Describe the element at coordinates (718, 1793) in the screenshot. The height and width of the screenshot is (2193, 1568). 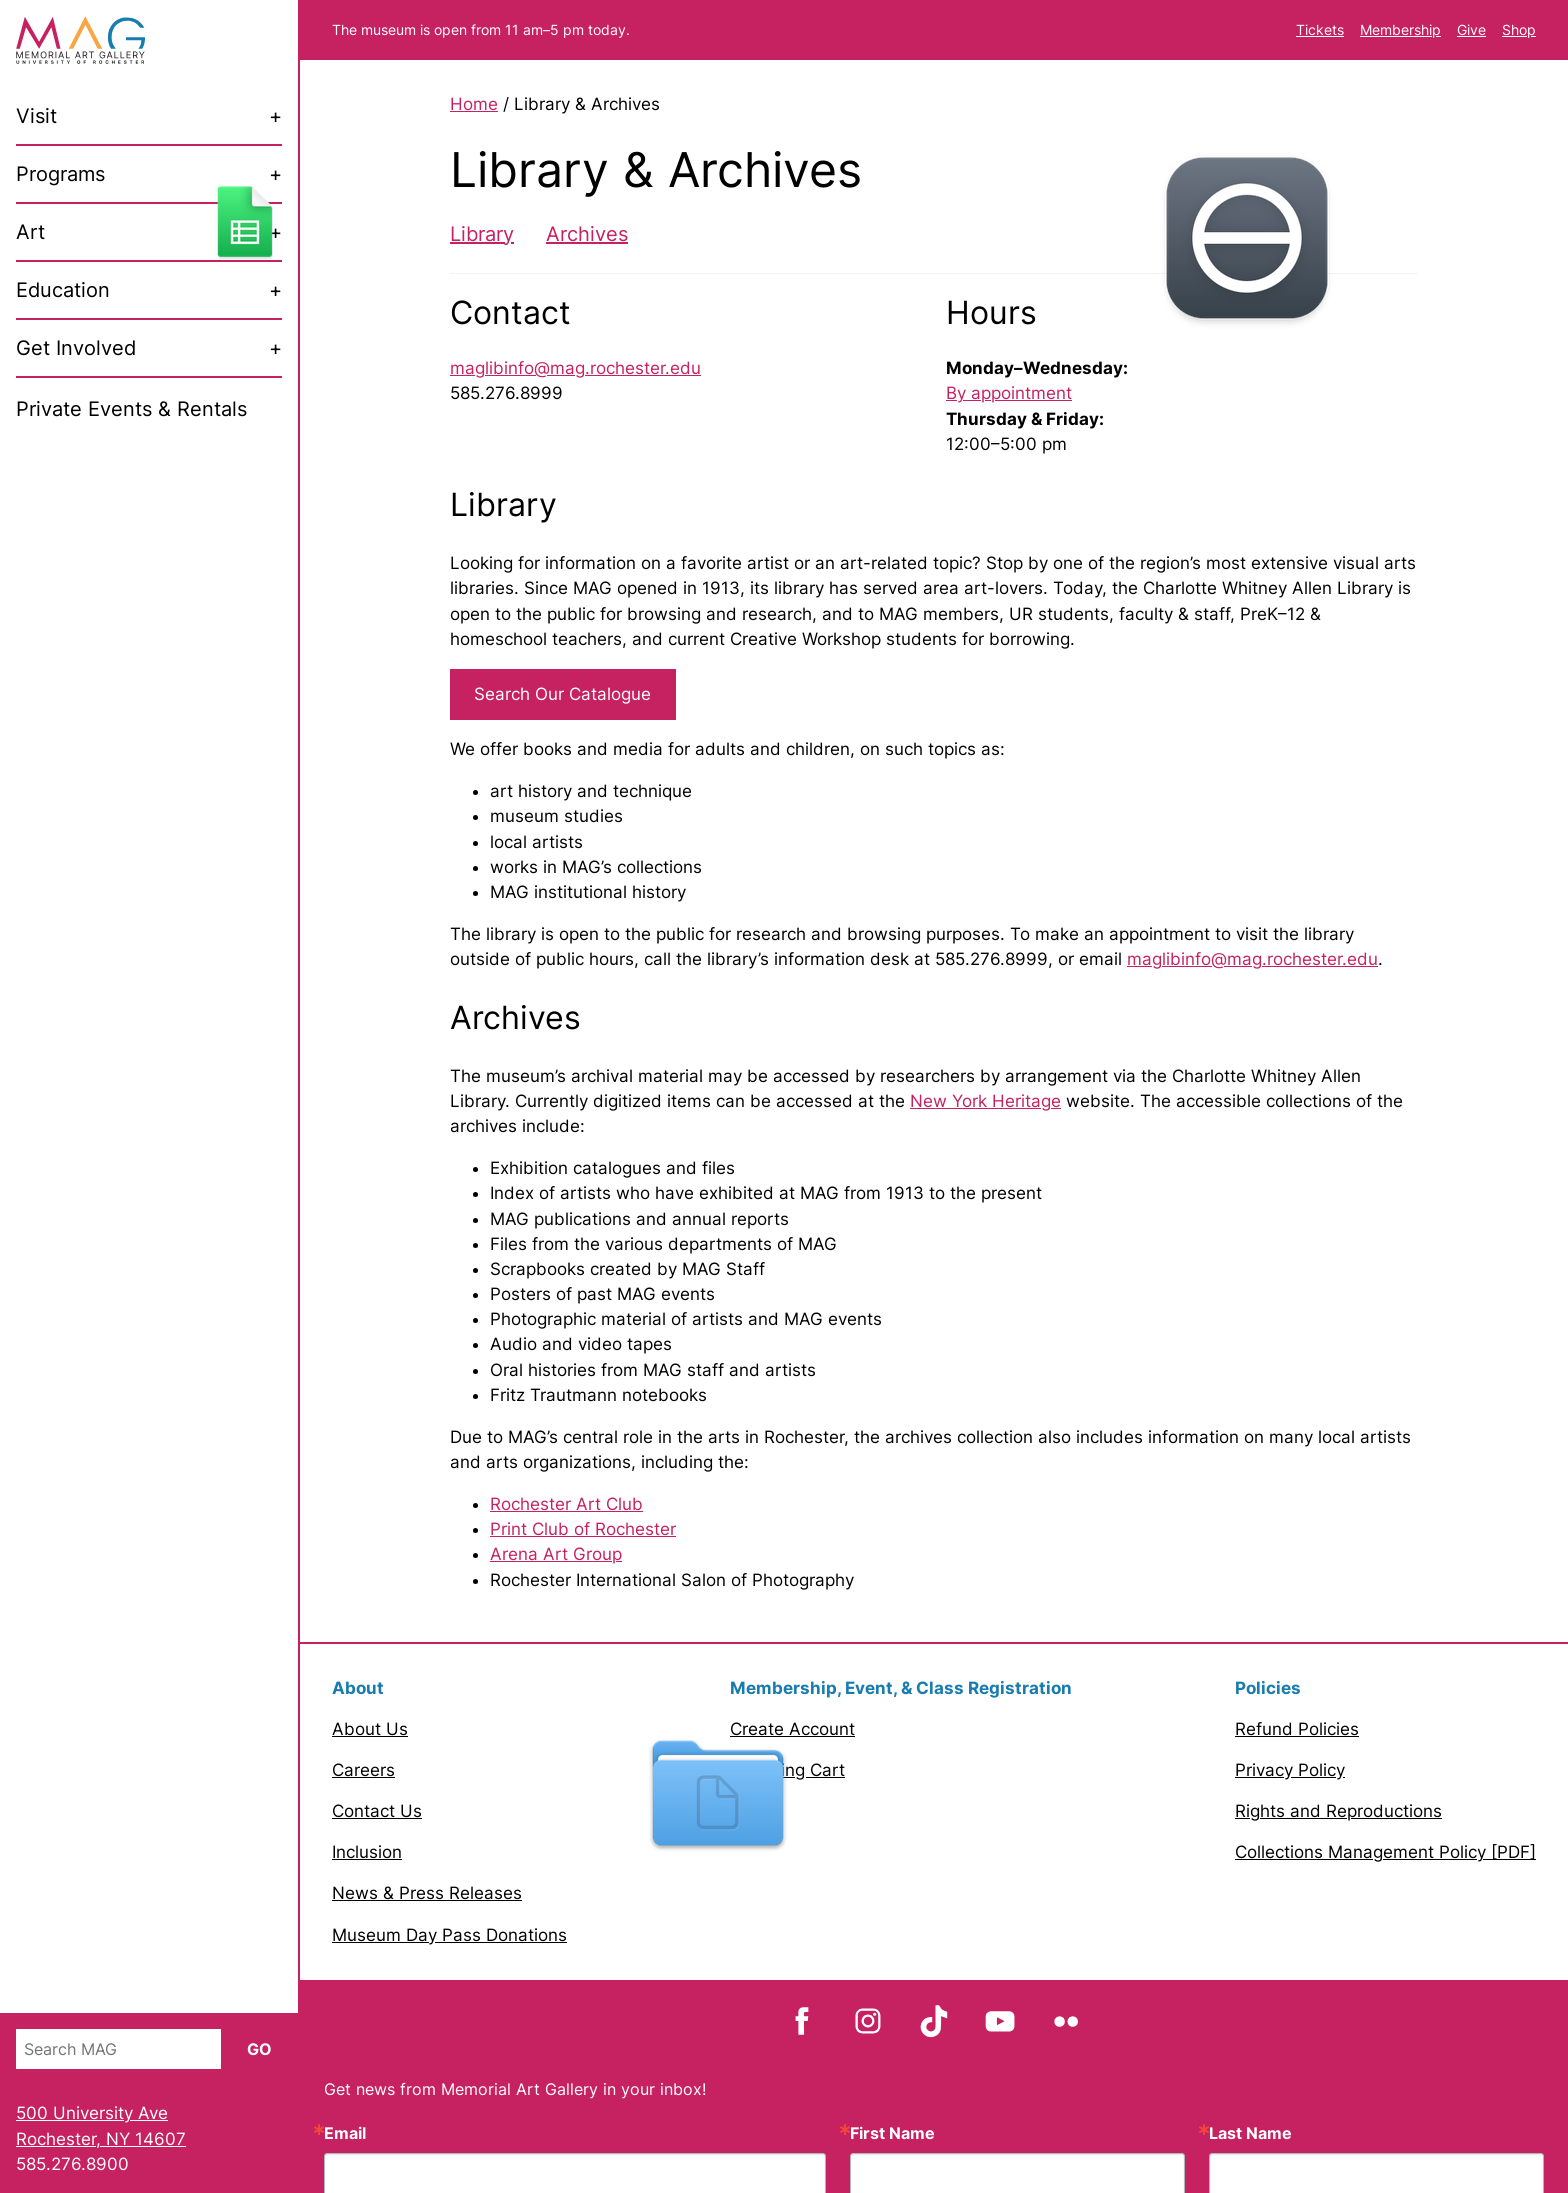
I see `open your documents folder` at that location.